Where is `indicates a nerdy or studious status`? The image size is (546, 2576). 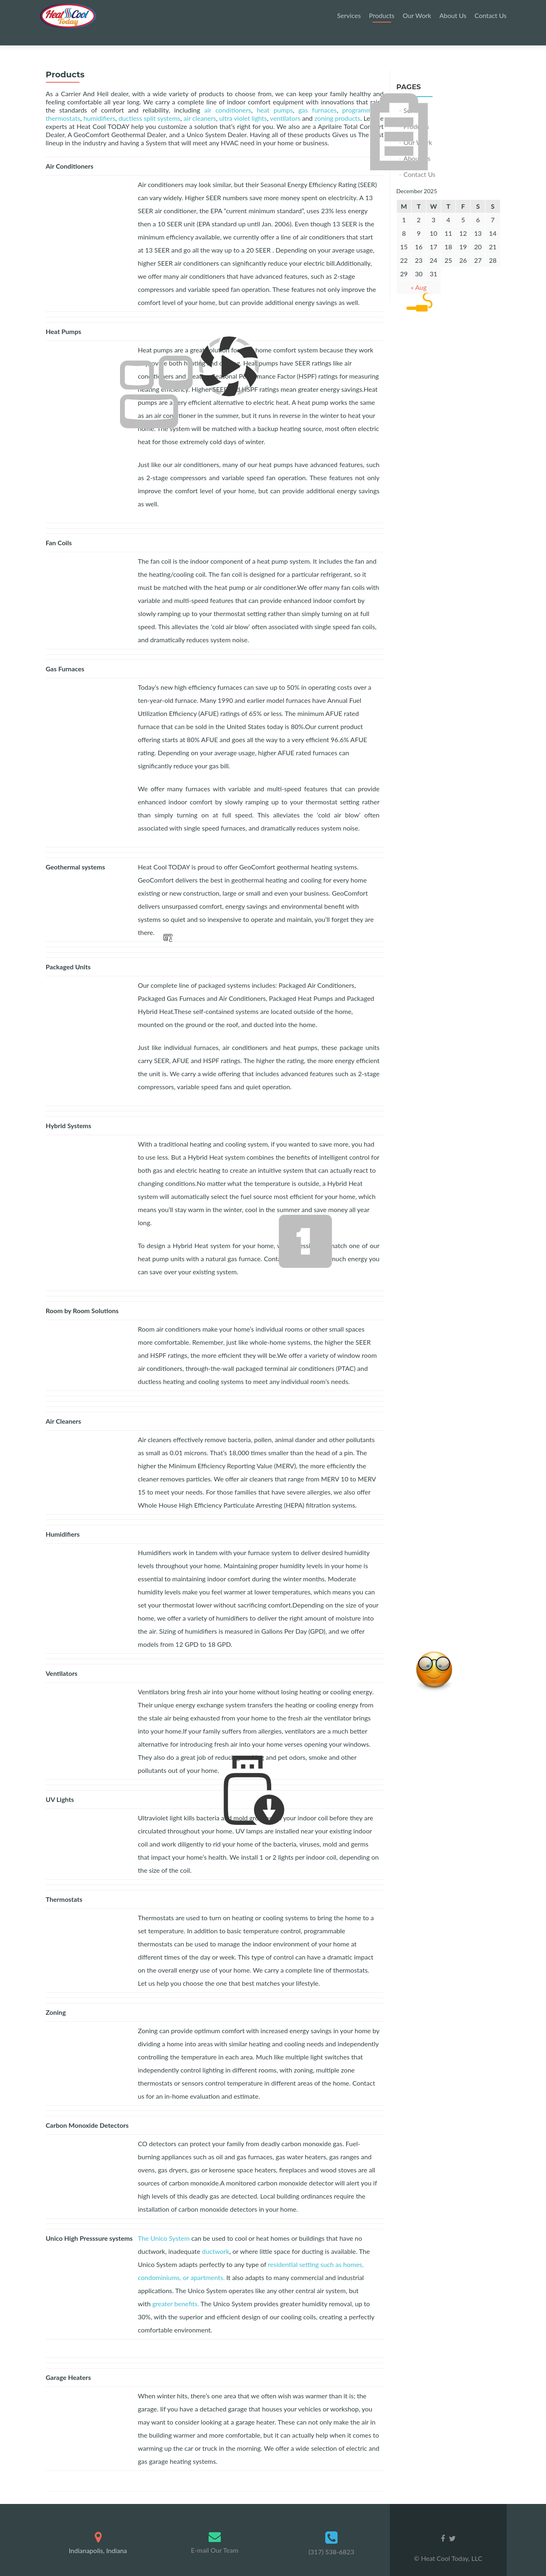
indicates a nerdy or studious status is located at coordinates (434, 1671).